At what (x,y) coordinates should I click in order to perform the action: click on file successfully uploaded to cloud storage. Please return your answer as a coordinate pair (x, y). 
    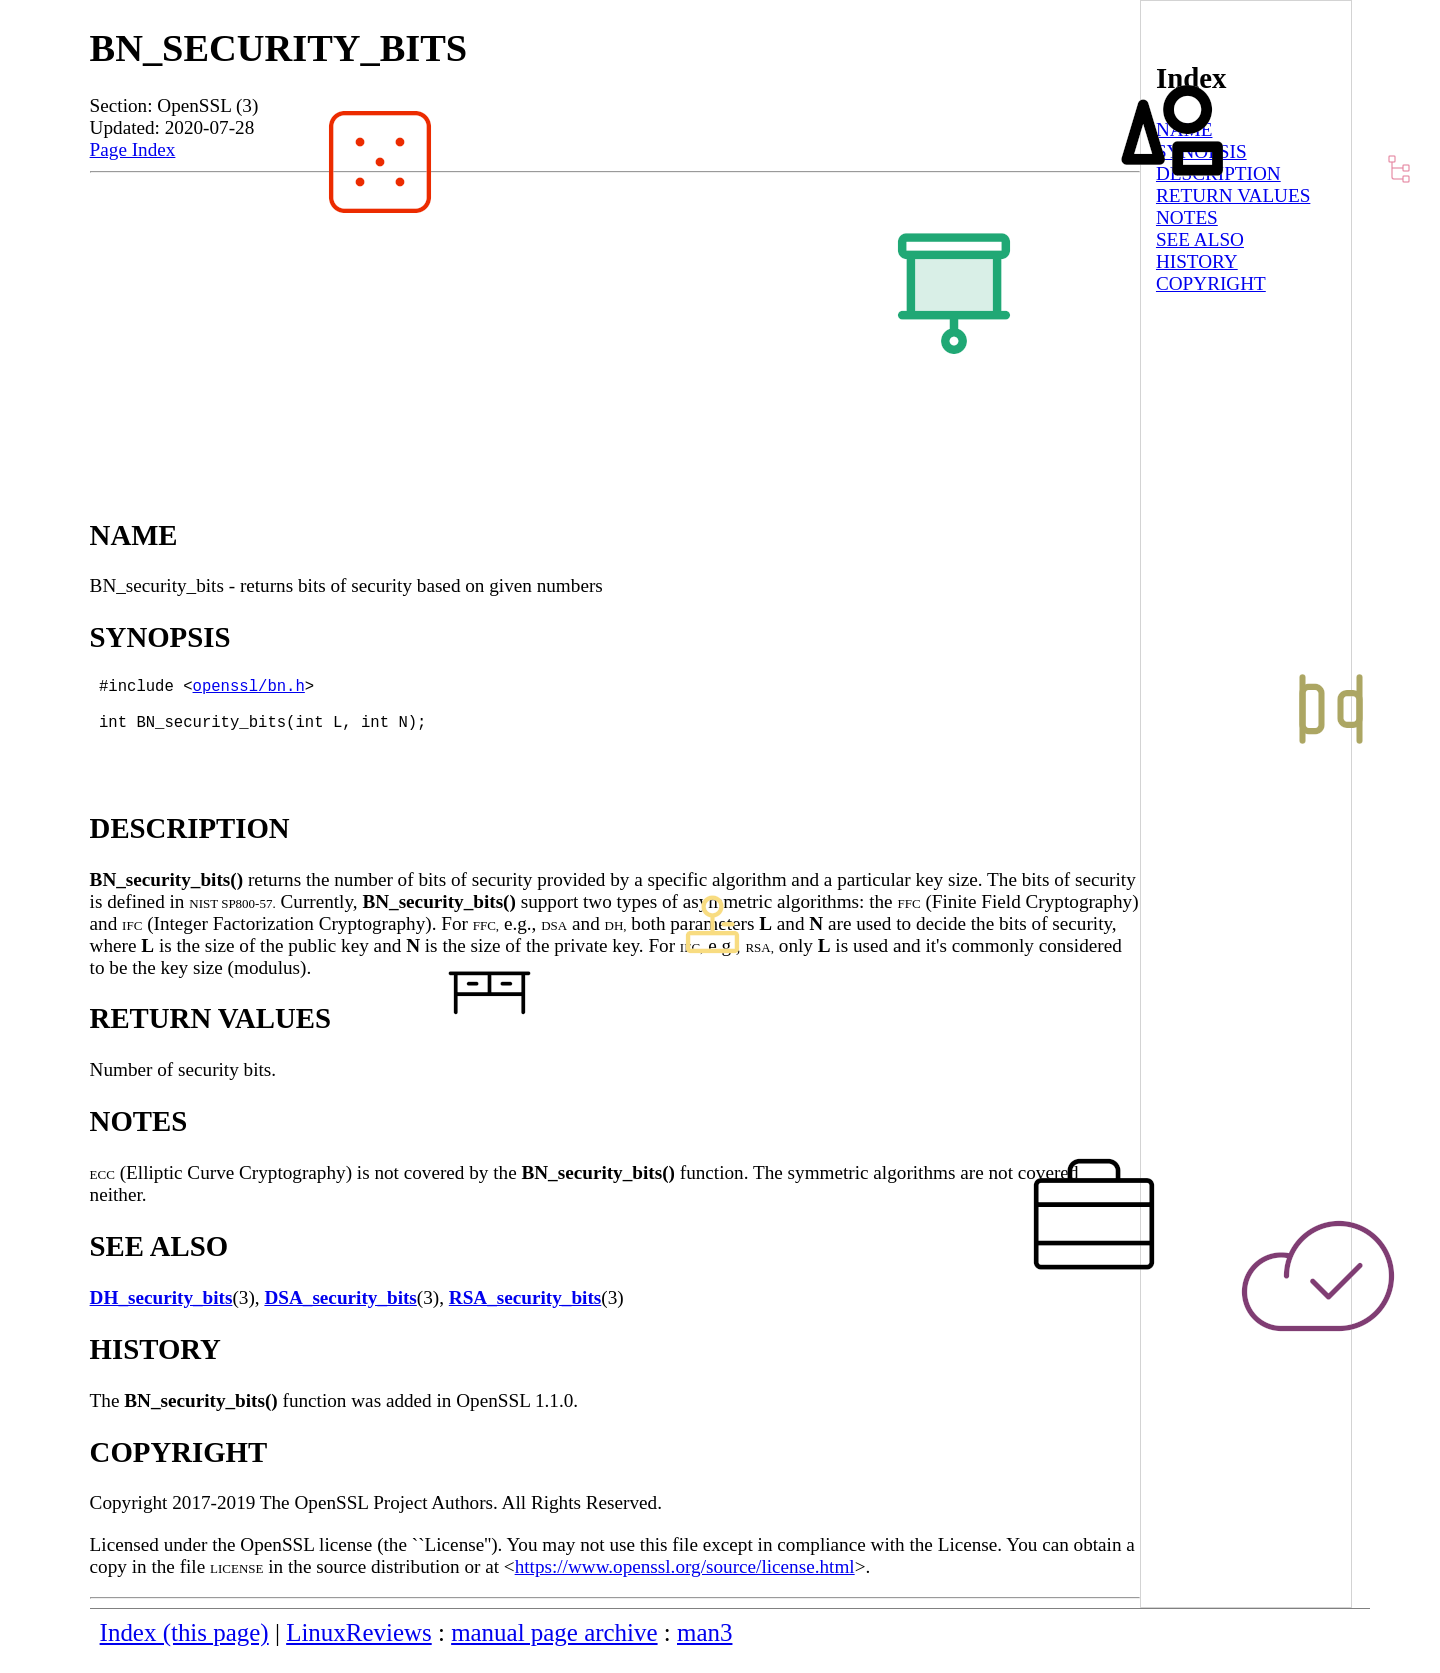
    Looking at the image, I should click on (1318, 1276).